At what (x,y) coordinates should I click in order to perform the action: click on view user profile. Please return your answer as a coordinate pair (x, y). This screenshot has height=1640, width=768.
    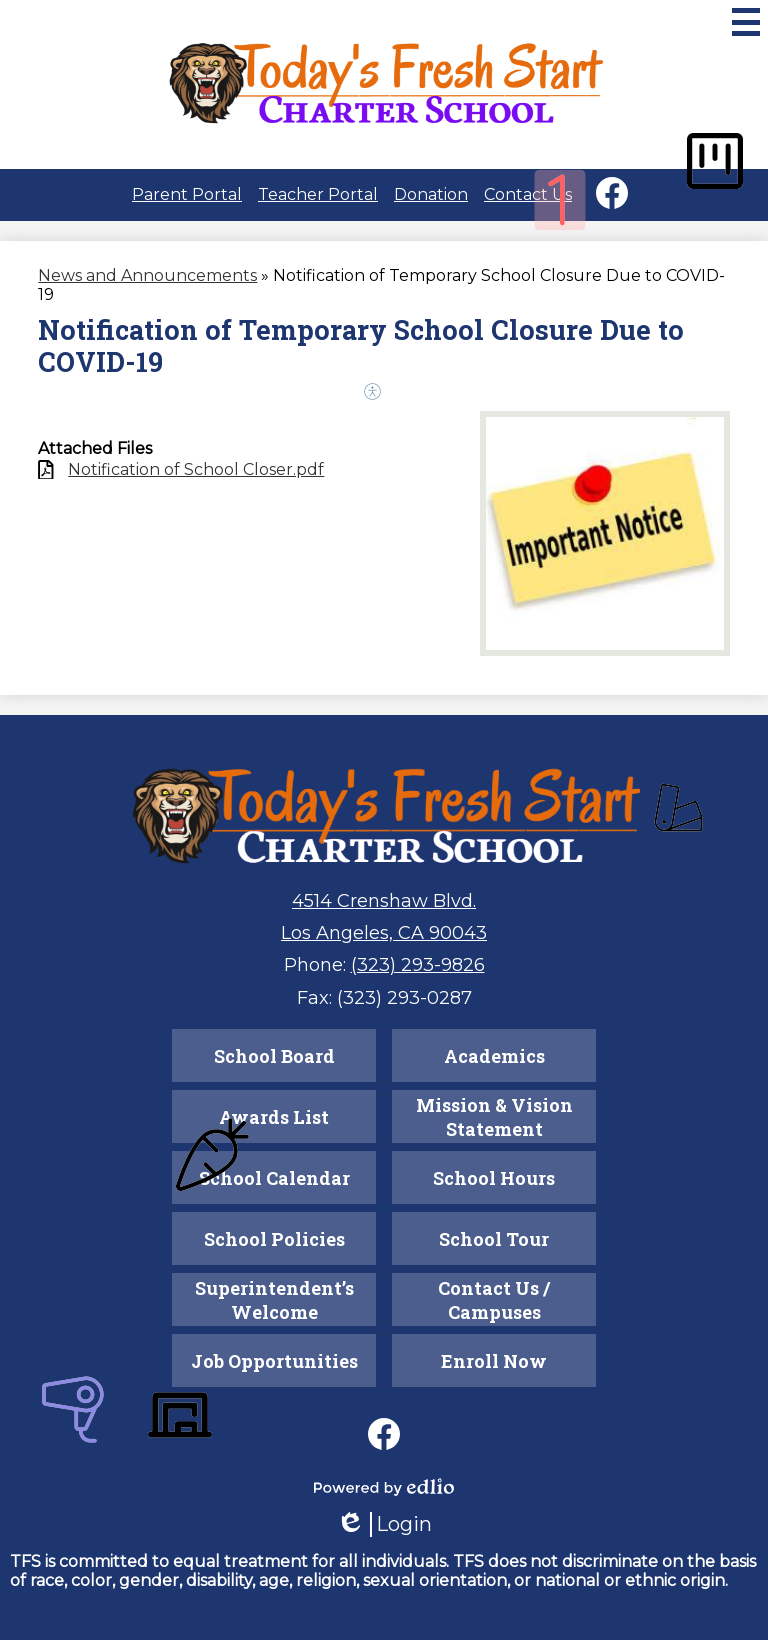
    Looking at the image, I should click on (372, 391).